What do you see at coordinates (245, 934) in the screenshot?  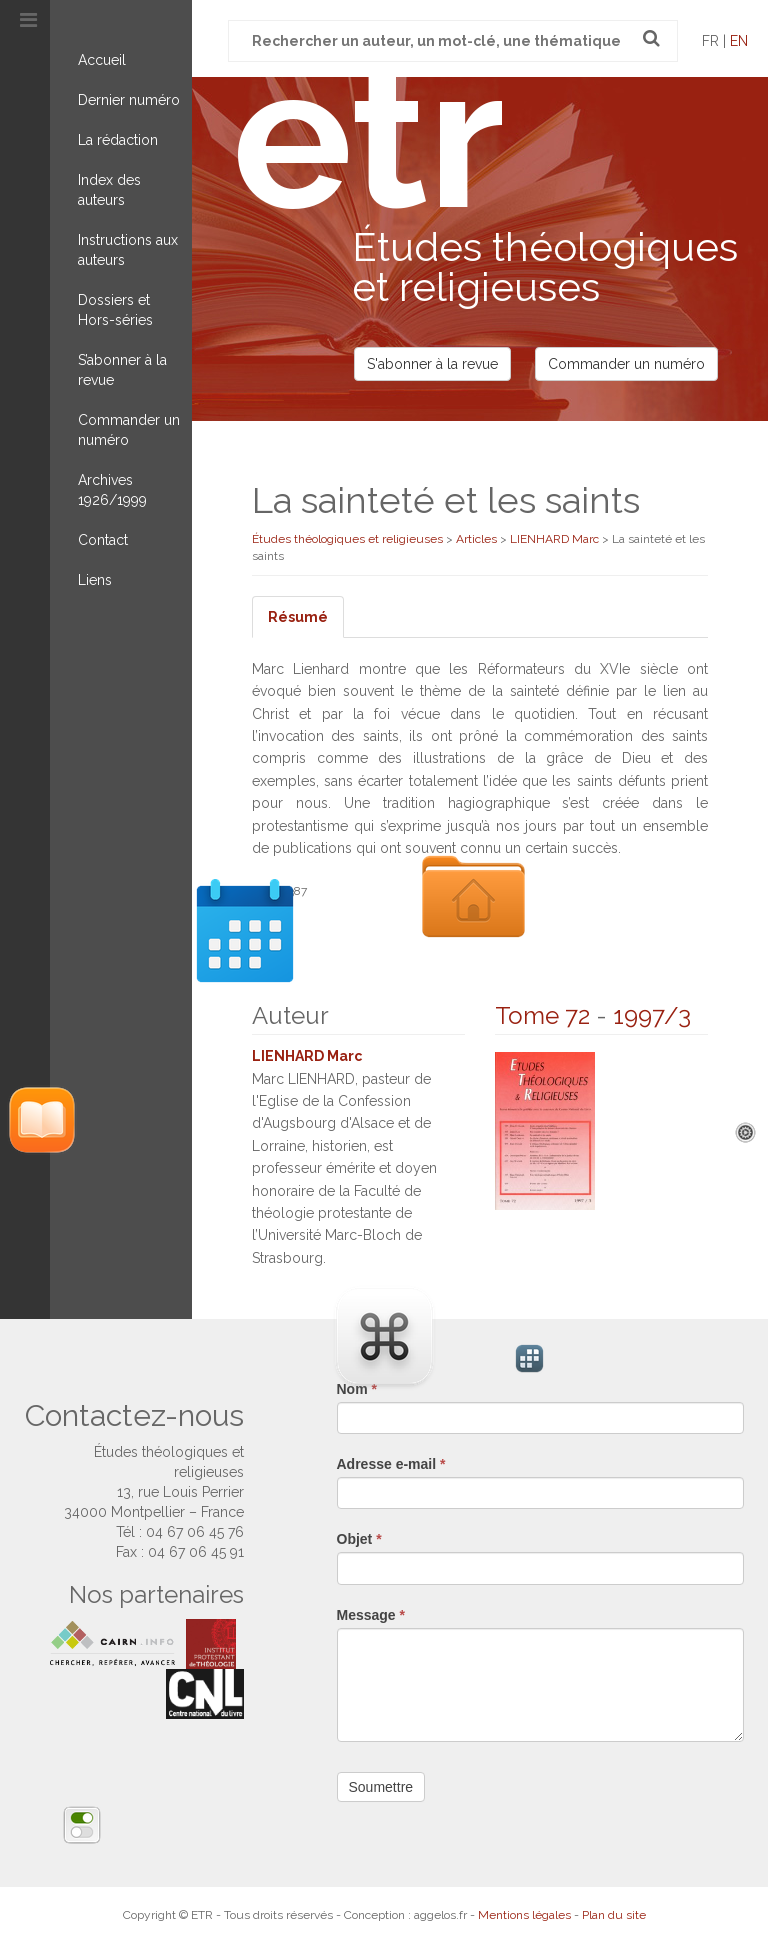 I see `open the calendar app` at bounding box center [245, 934].